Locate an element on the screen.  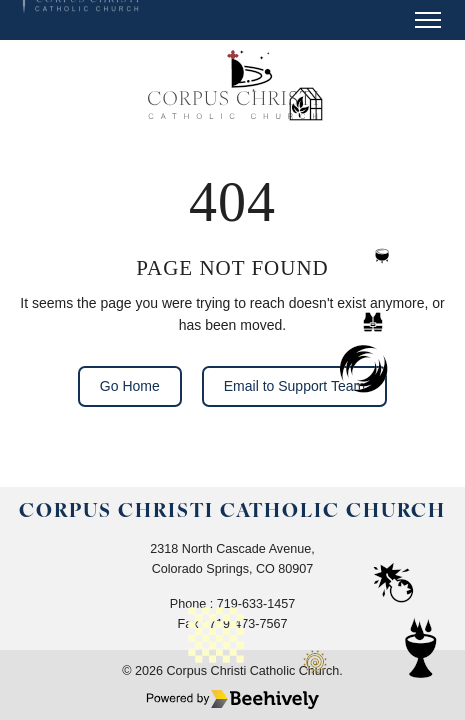
access crafting or potion brewing features is located at coordinates (382, 256).